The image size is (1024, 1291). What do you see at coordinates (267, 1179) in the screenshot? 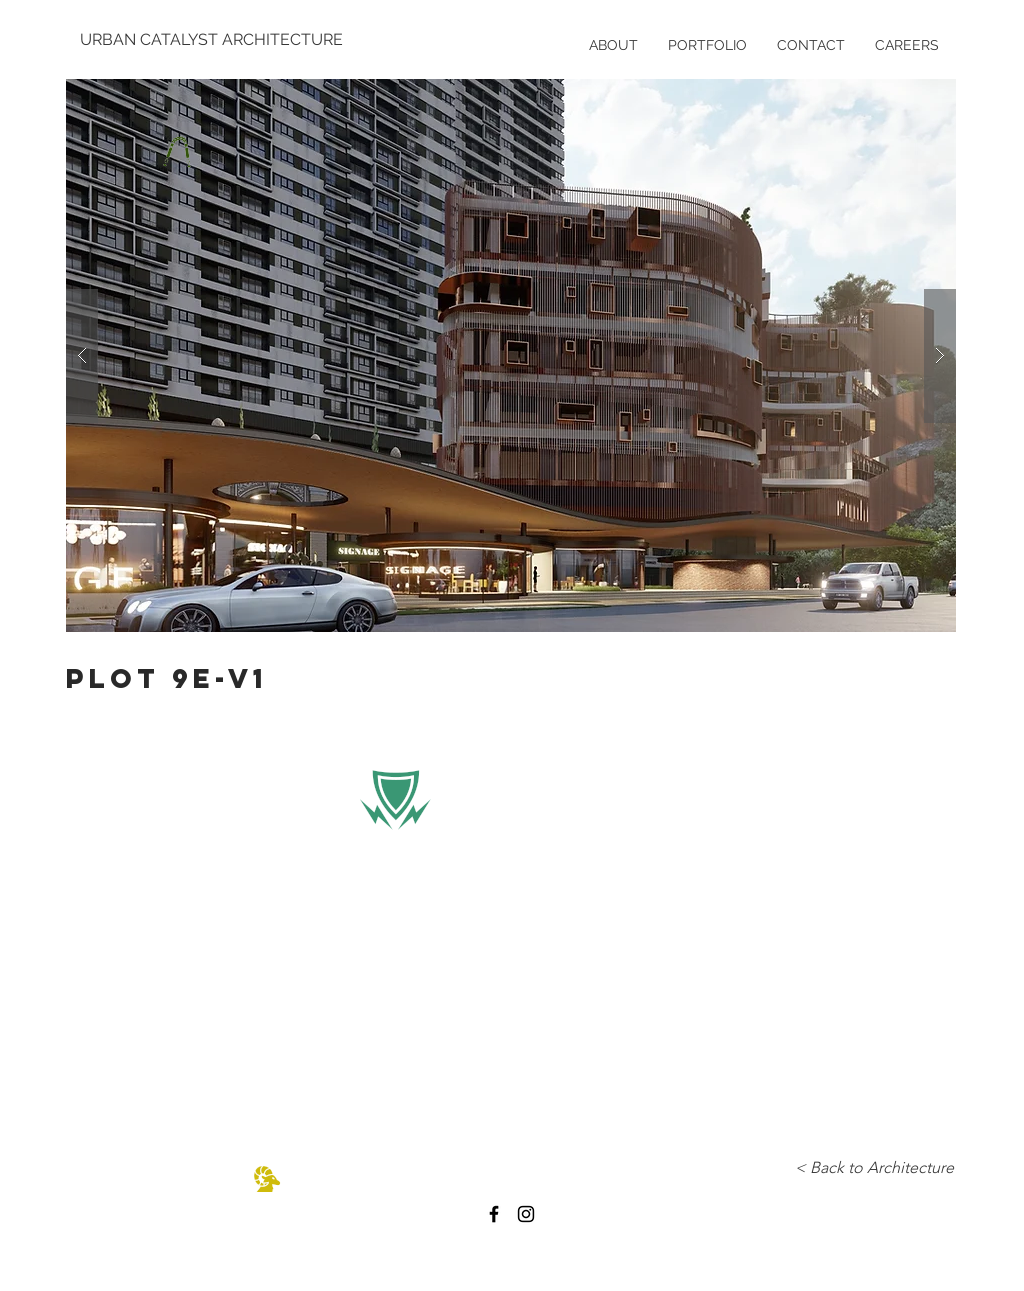
I see `view ram or aries zodiac sign` at bounding box center [267, 1179].